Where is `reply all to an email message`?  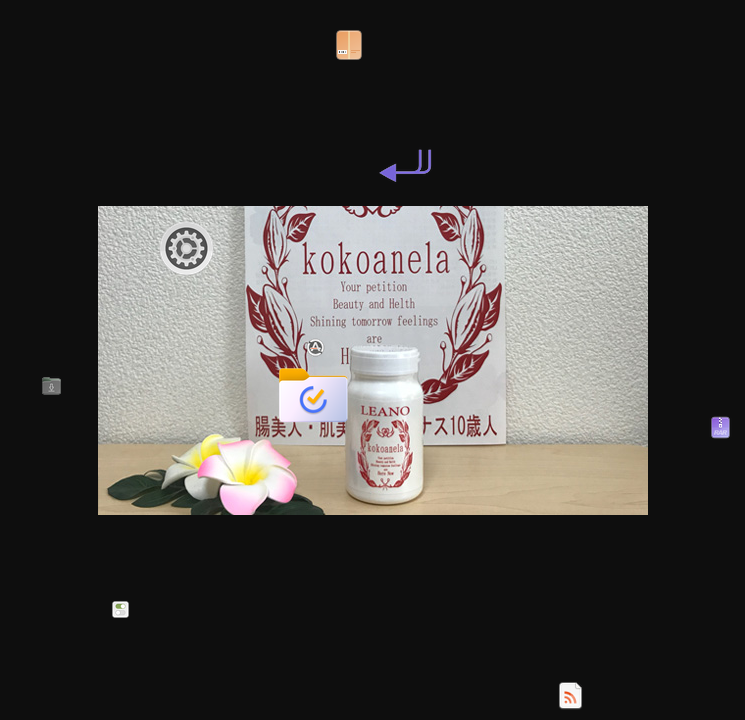
reply all to an email message is located at coordinates (404, 165).